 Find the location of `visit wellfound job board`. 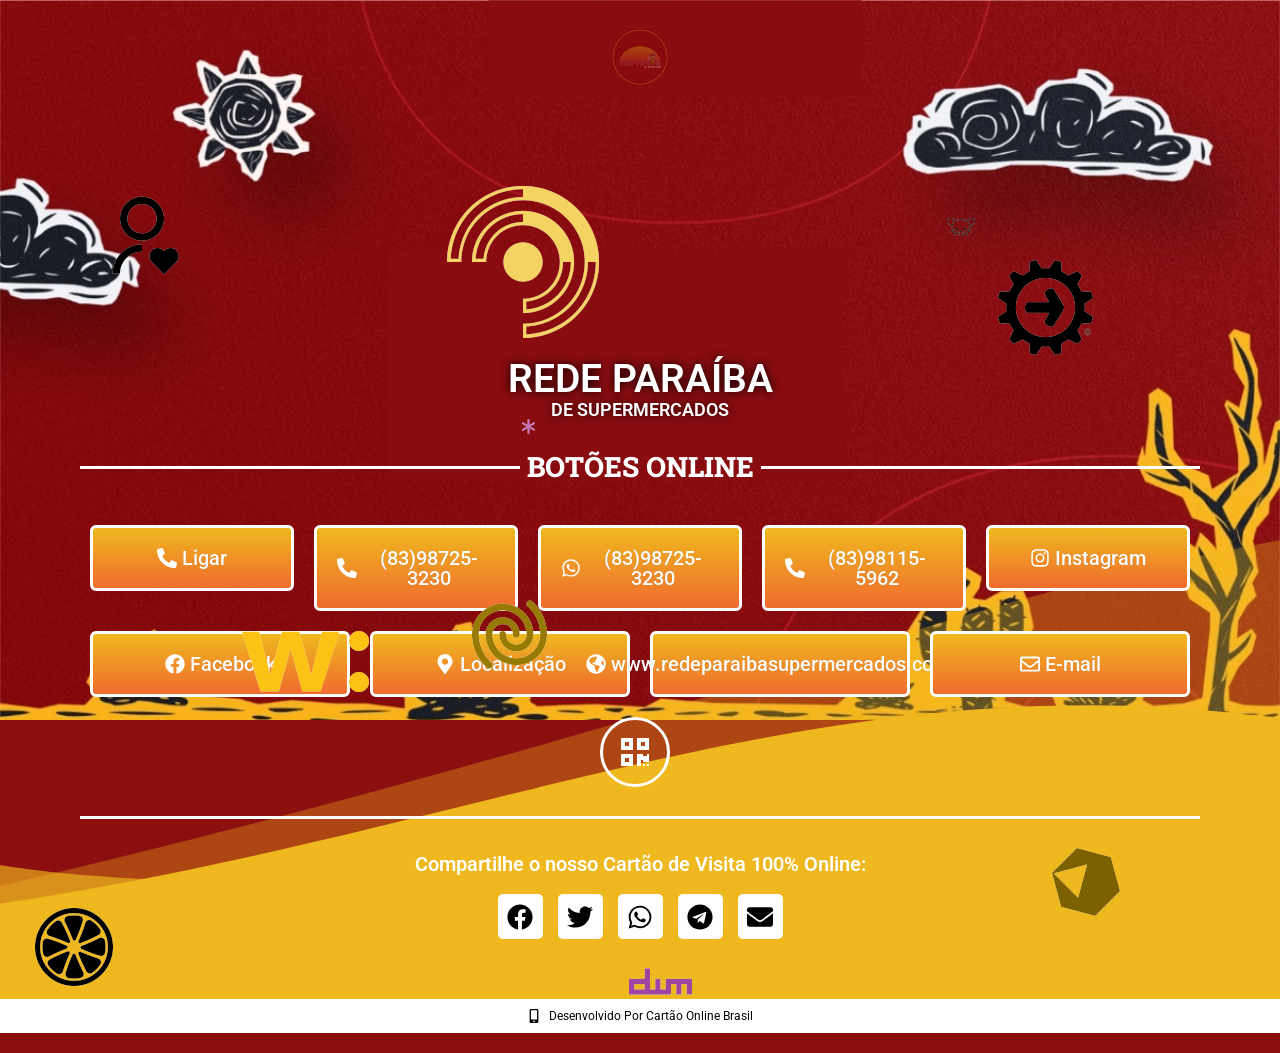

visit wellfound job board is located at coordinates (305, 661).